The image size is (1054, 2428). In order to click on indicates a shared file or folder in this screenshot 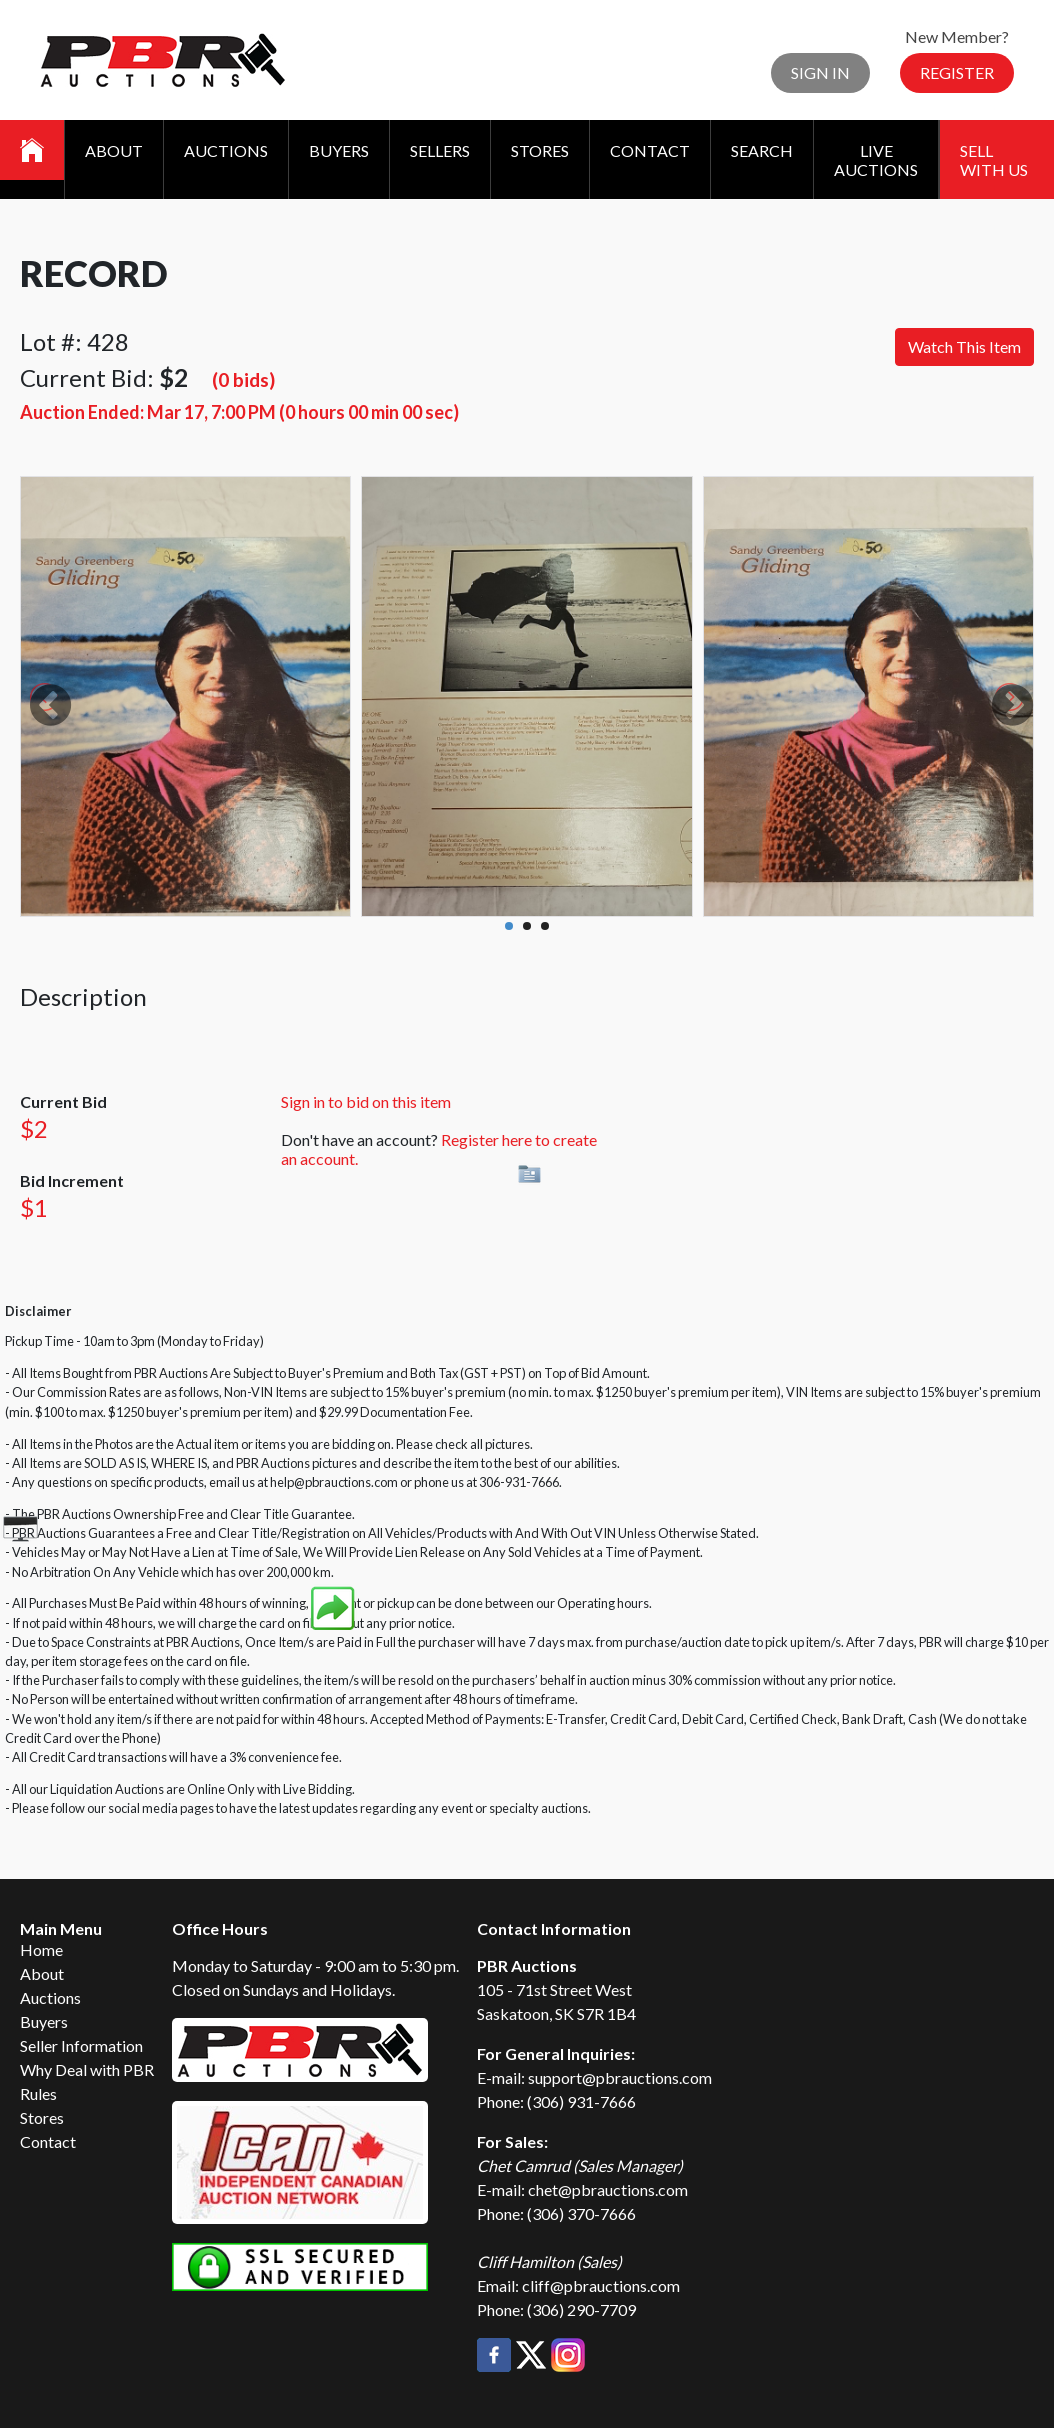, I will do `click(366, 1574)`.